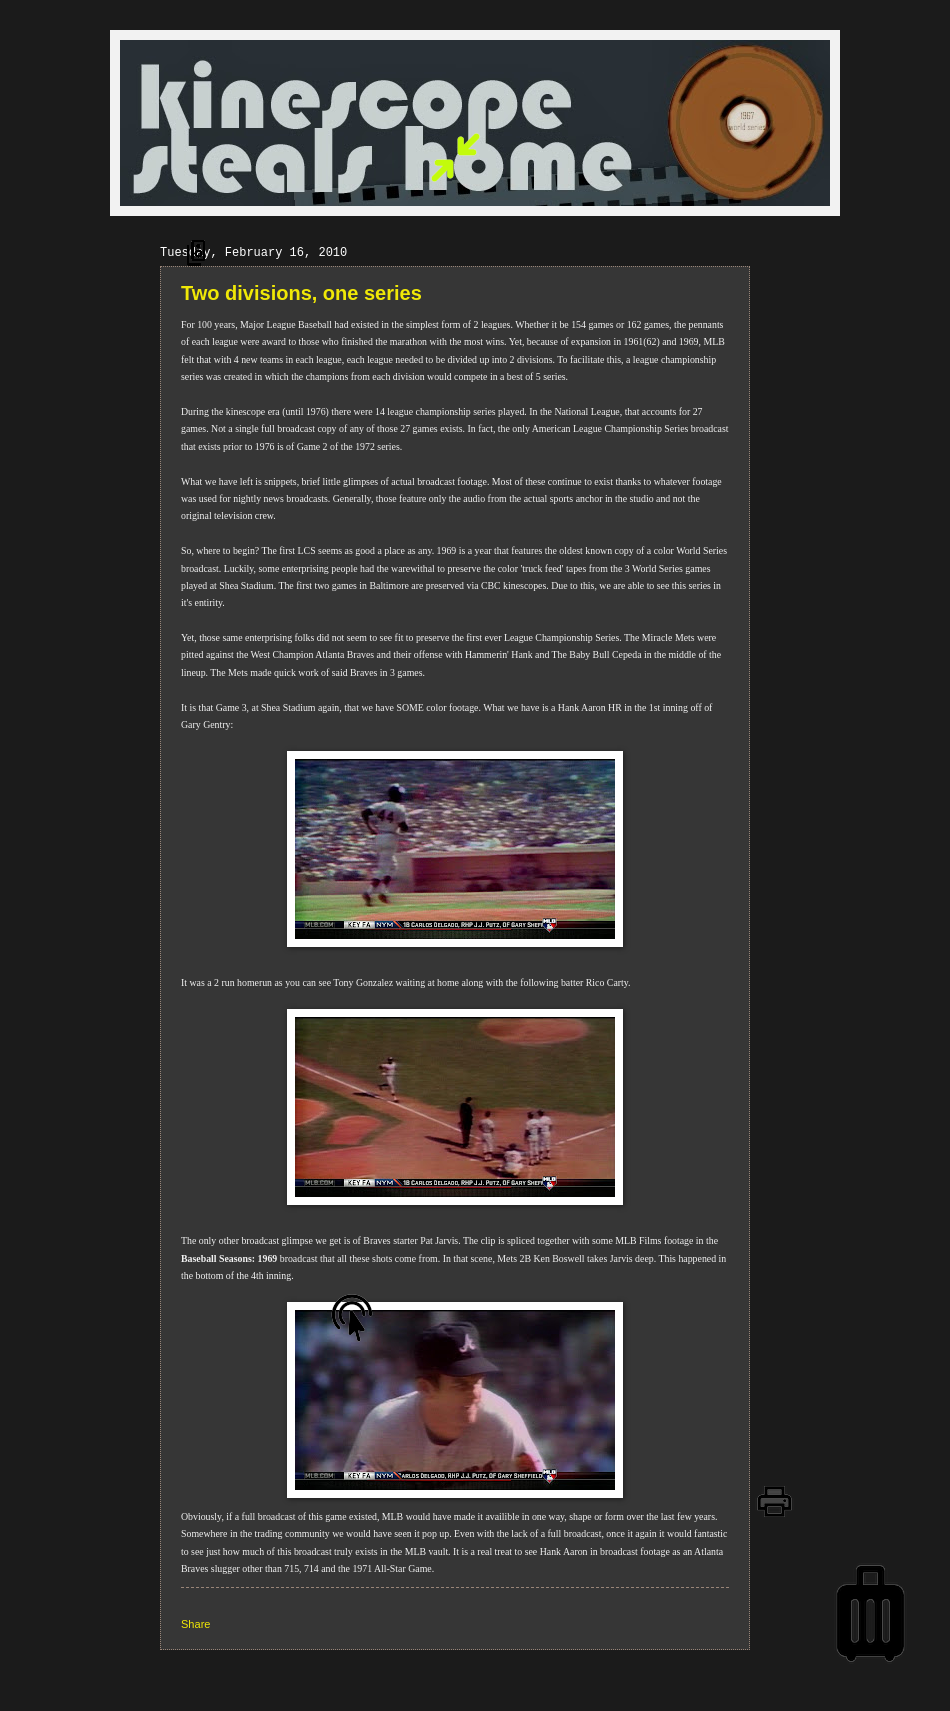 This screenshot has width=950, height=1711. What do you see at coordinates (774, 1501) in the screenshot?
I see `print current document or page` at bounding box center [774, 1501].